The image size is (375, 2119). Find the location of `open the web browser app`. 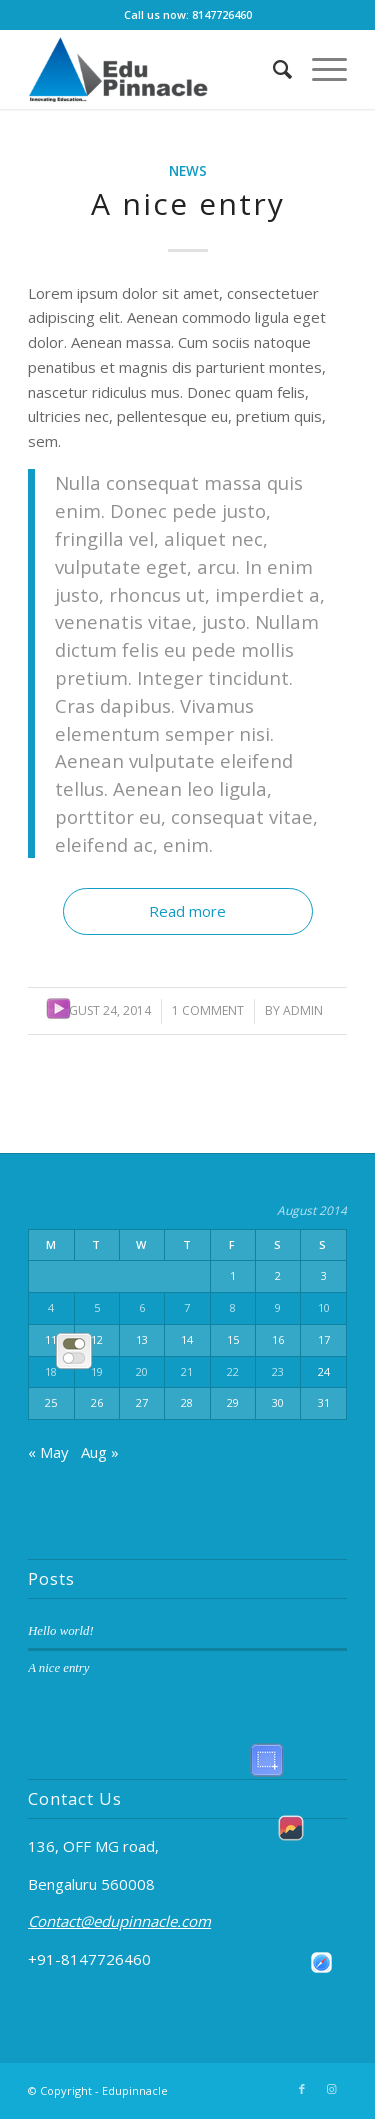

open the web browser app is located at coordinates (321, 1962).